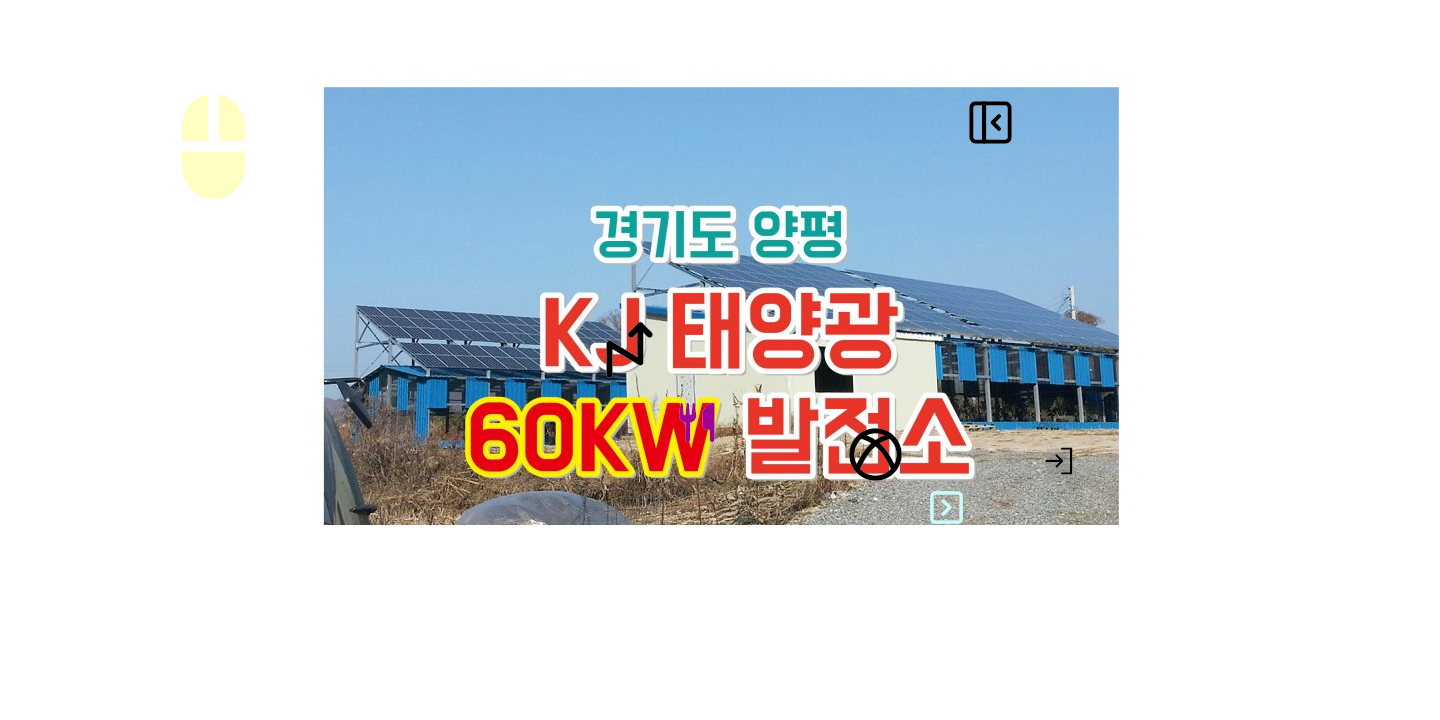  Describe the element at coordinates (697, 422) in the screenshot. I see `access food and dining options` at that location.